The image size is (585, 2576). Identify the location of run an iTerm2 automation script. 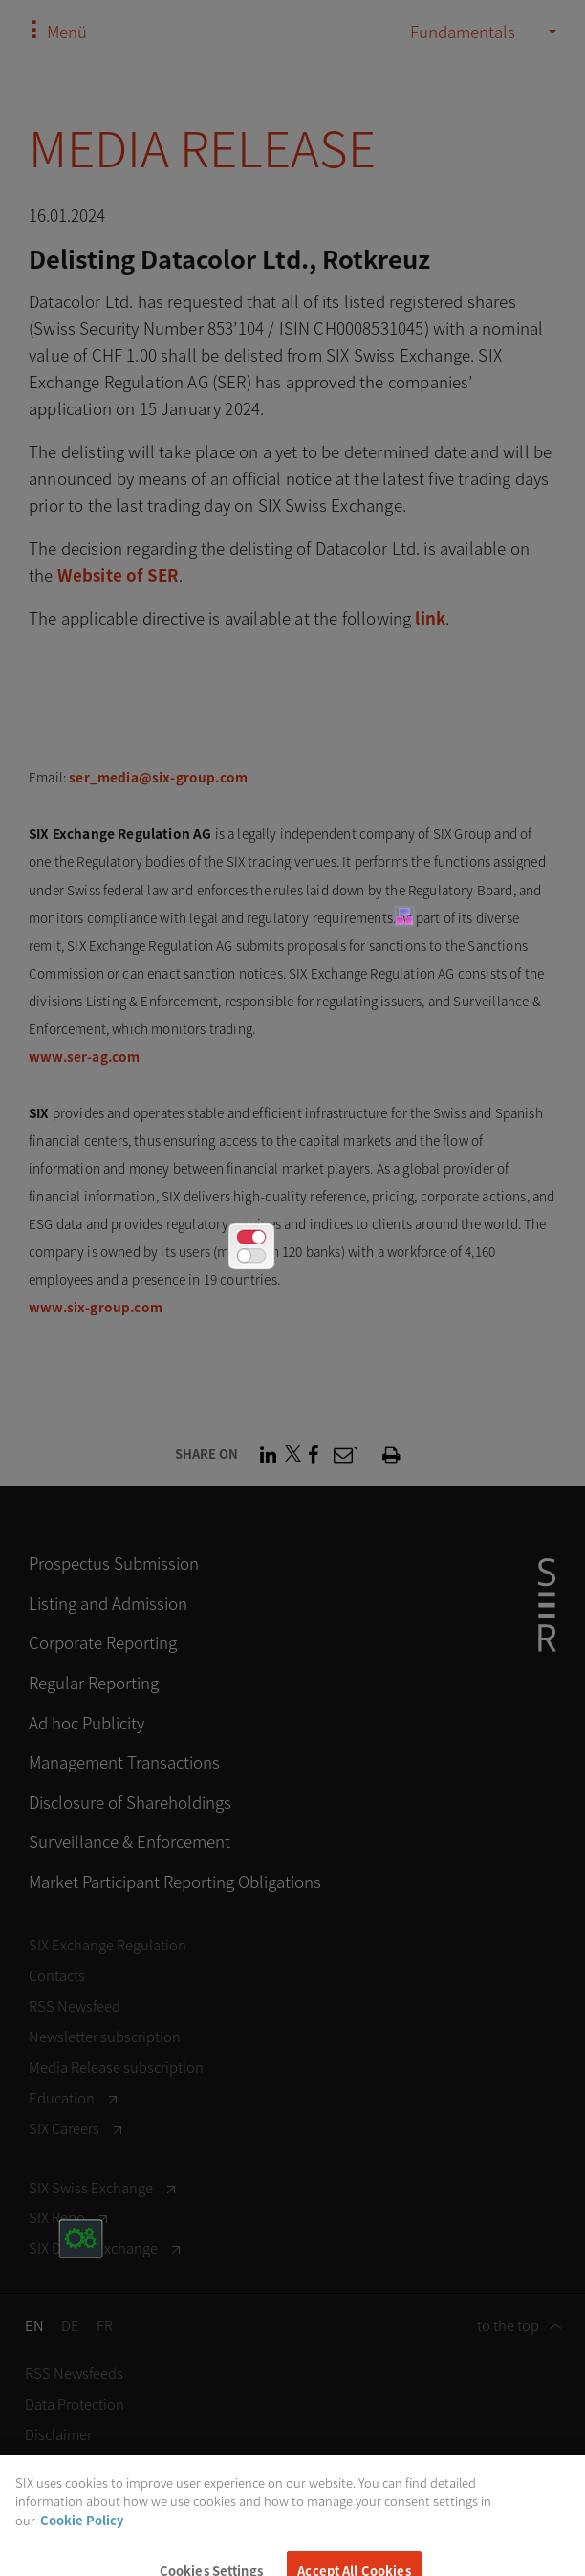
(80, 2238).